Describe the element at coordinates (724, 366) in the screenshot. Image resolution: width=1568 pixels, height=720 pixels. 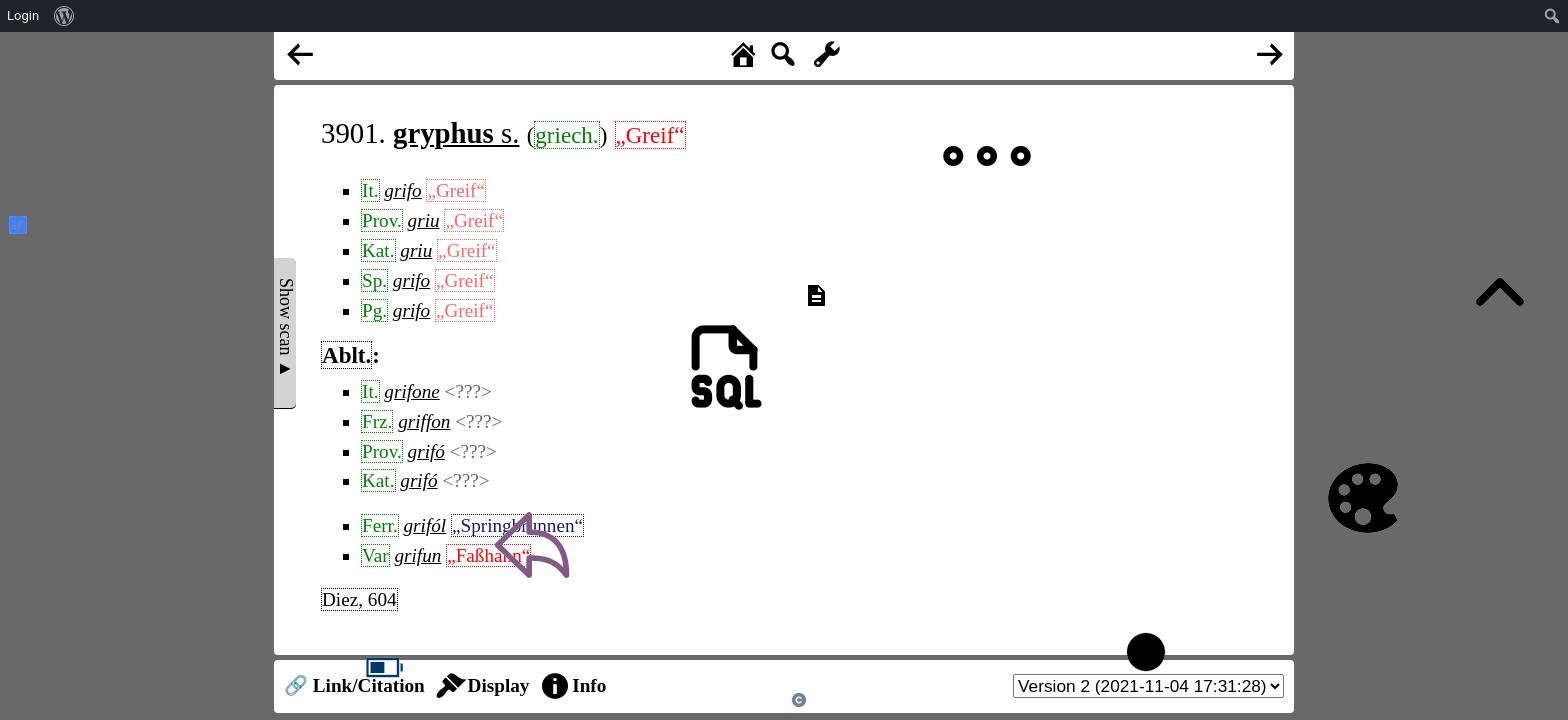
I see `indicates a SQL database file` at that location.